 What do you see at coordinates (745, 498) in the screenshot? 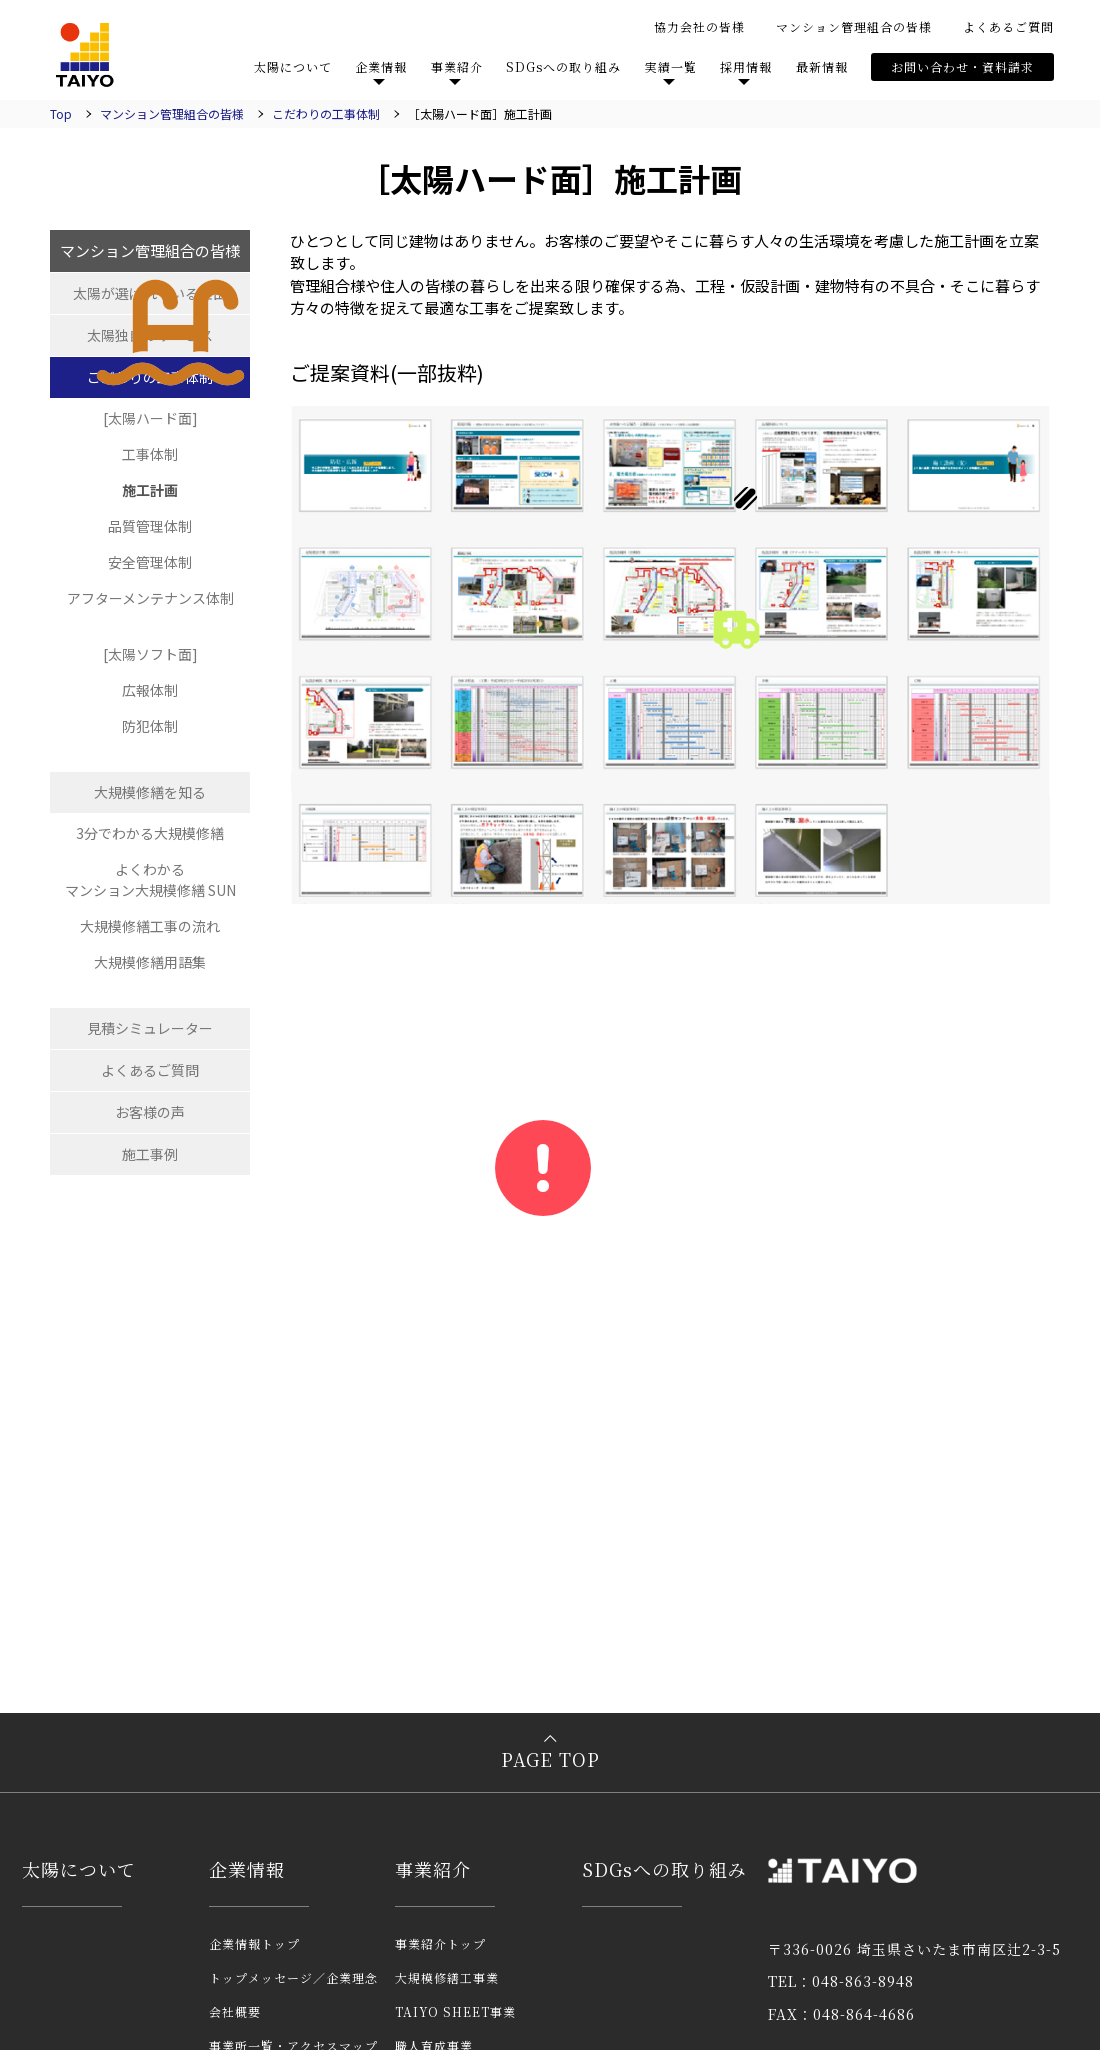
I see `food category or restaurant section` at bounding box center [745, 498].